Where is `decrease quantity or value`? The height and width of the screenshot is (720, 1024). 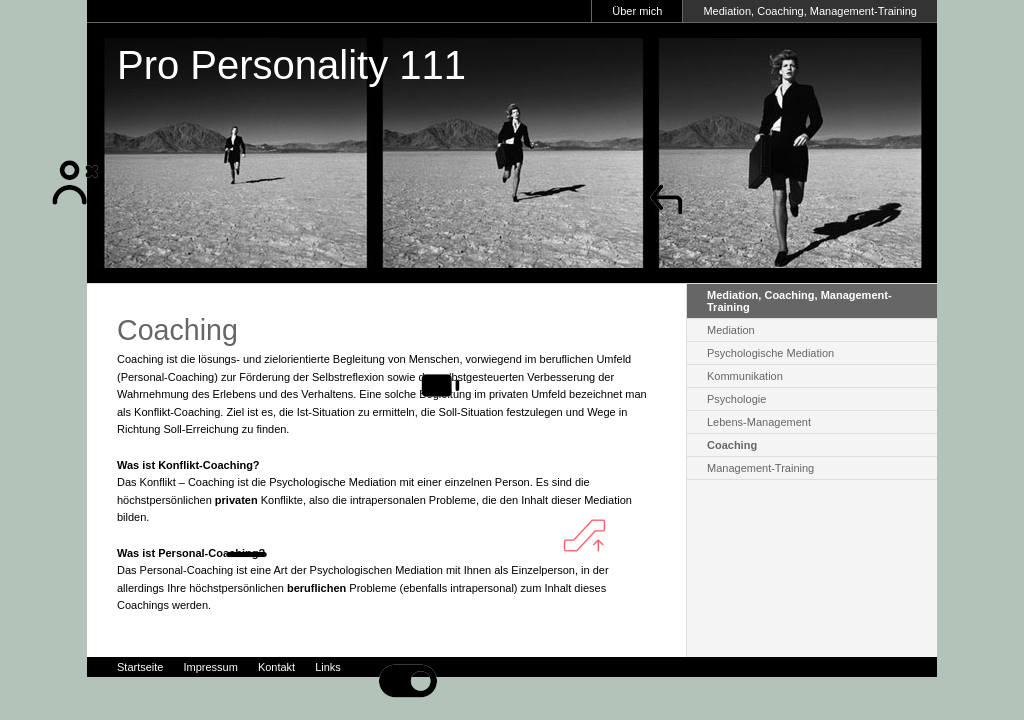
decrease quantity or value is located at coordinates (246, 554).